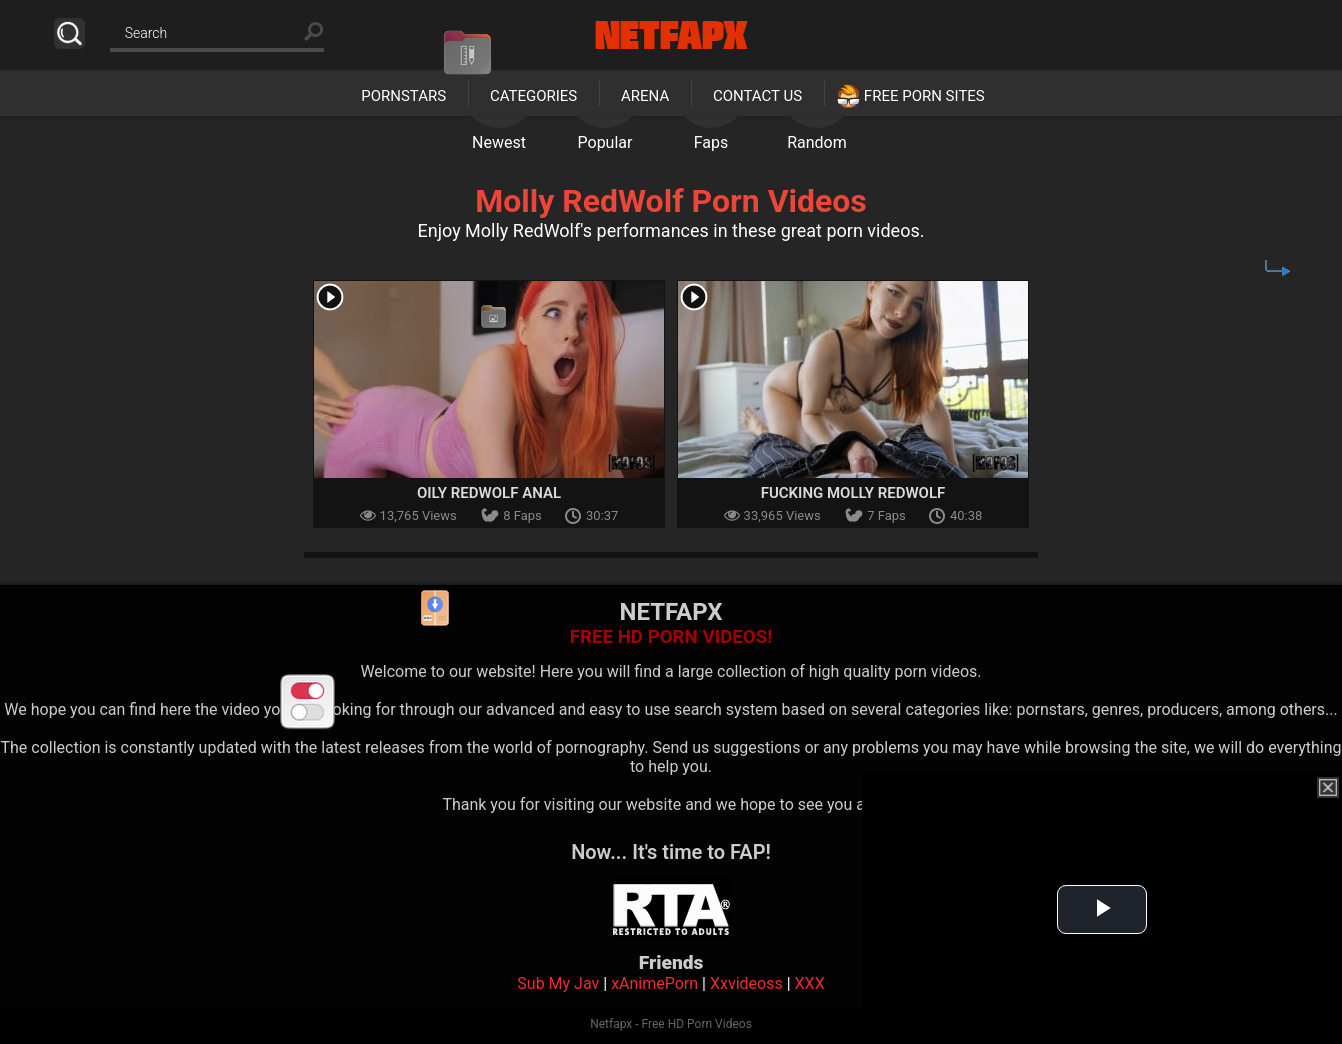 This screenshot has height=1044, width=1342. I want to click on forward this email to another recipient, so click(1278, 266).